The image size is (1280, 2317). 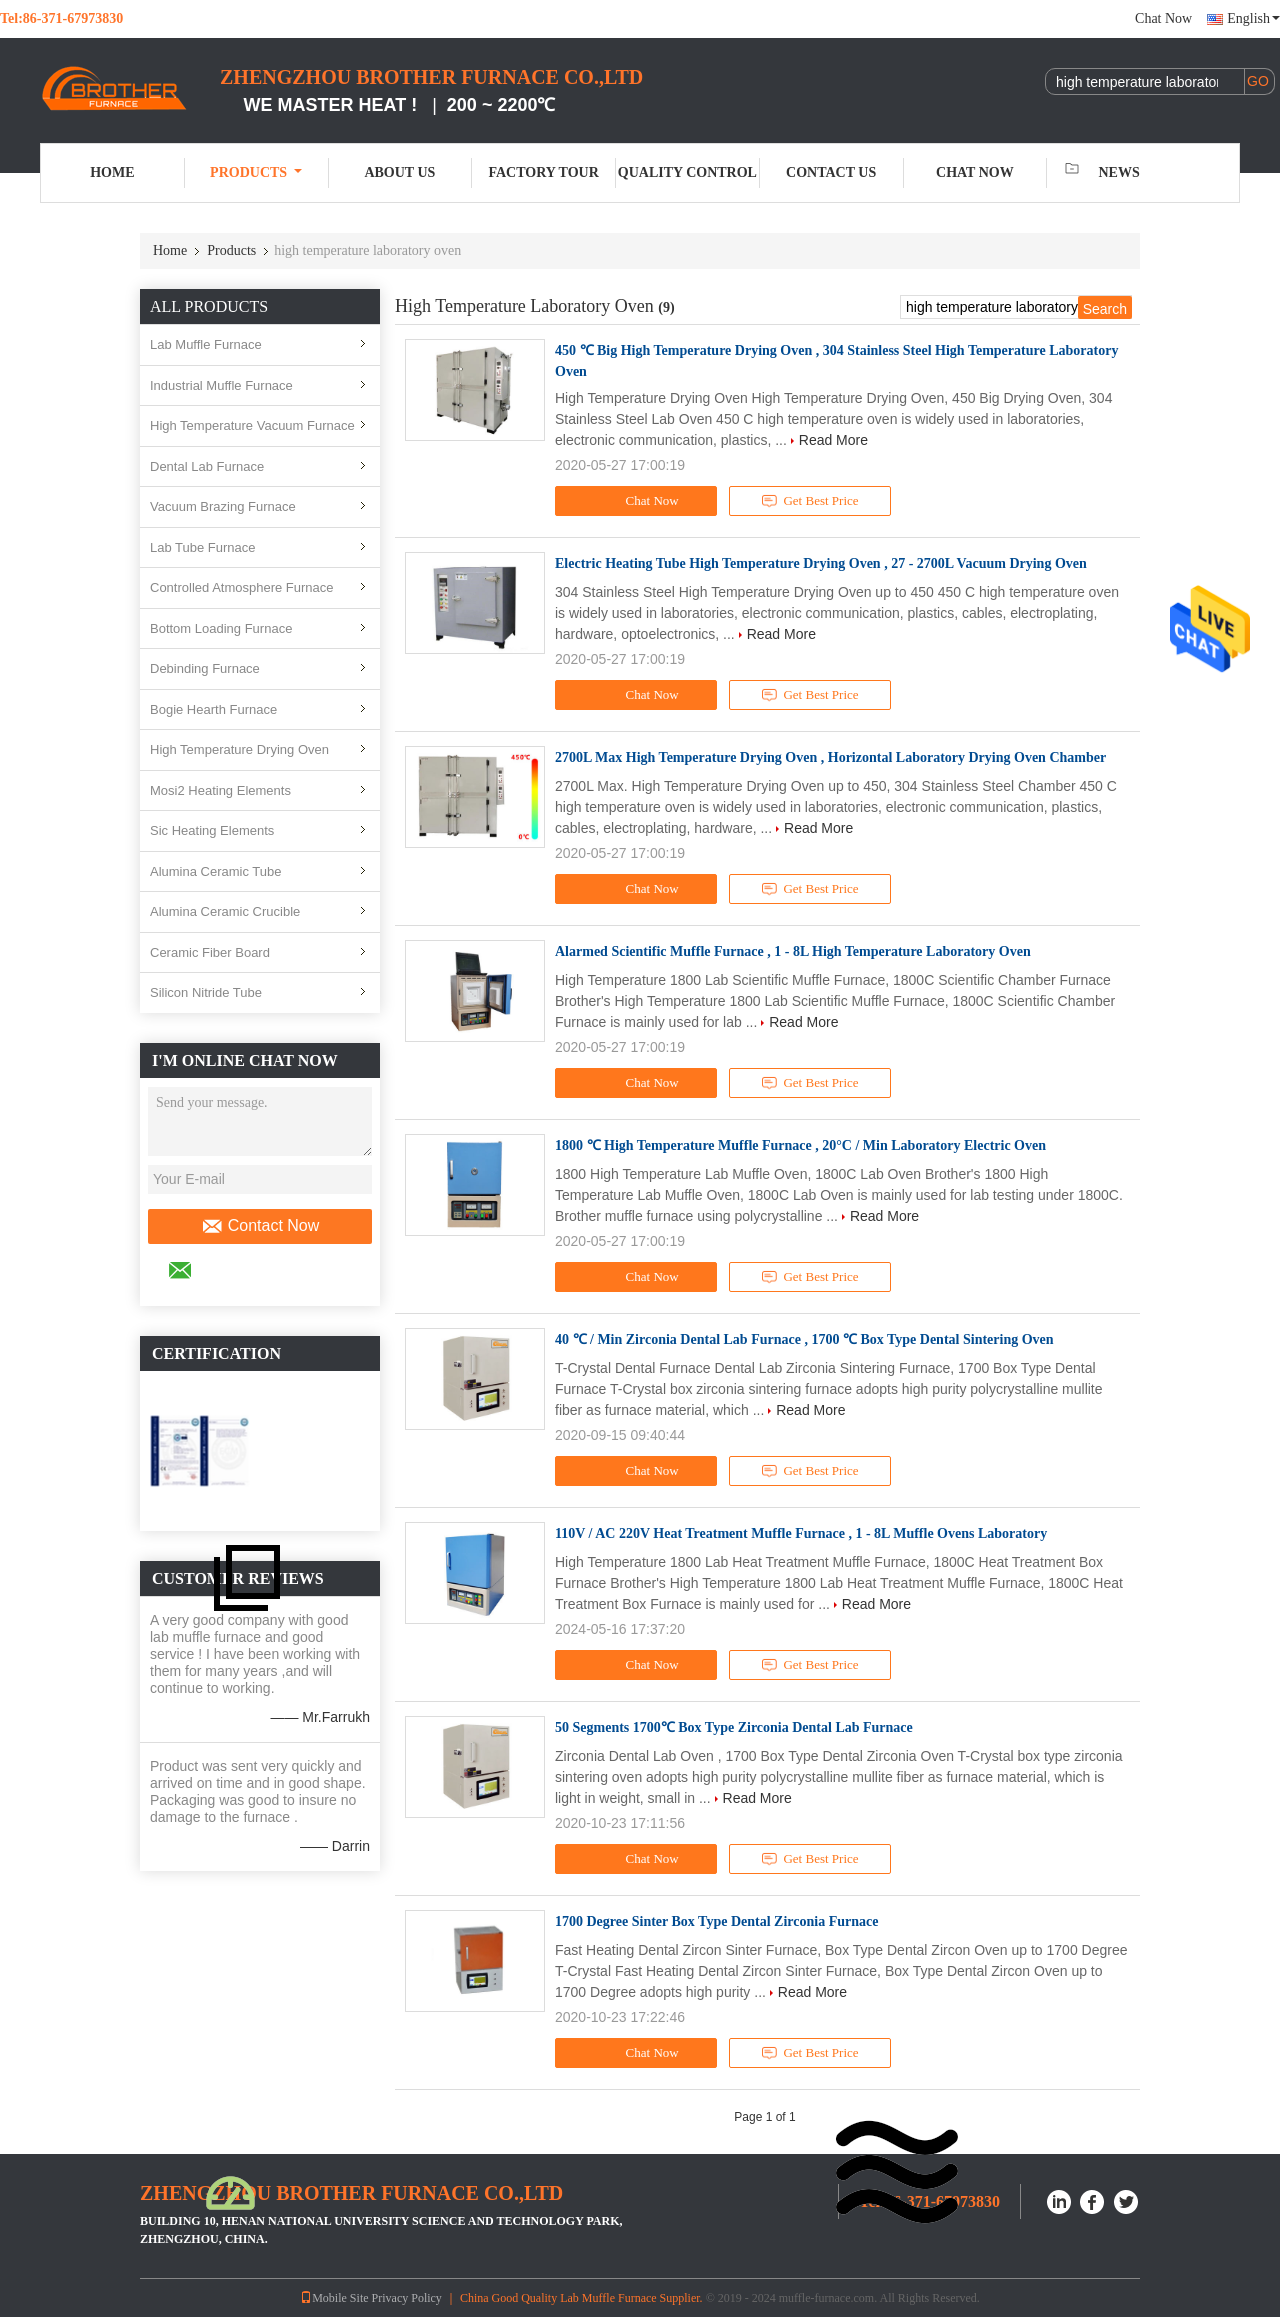 What do you see at coordinates (1072, 168) in the screenshot?
I see `remove a folder` at bounding box center [1072, 168].